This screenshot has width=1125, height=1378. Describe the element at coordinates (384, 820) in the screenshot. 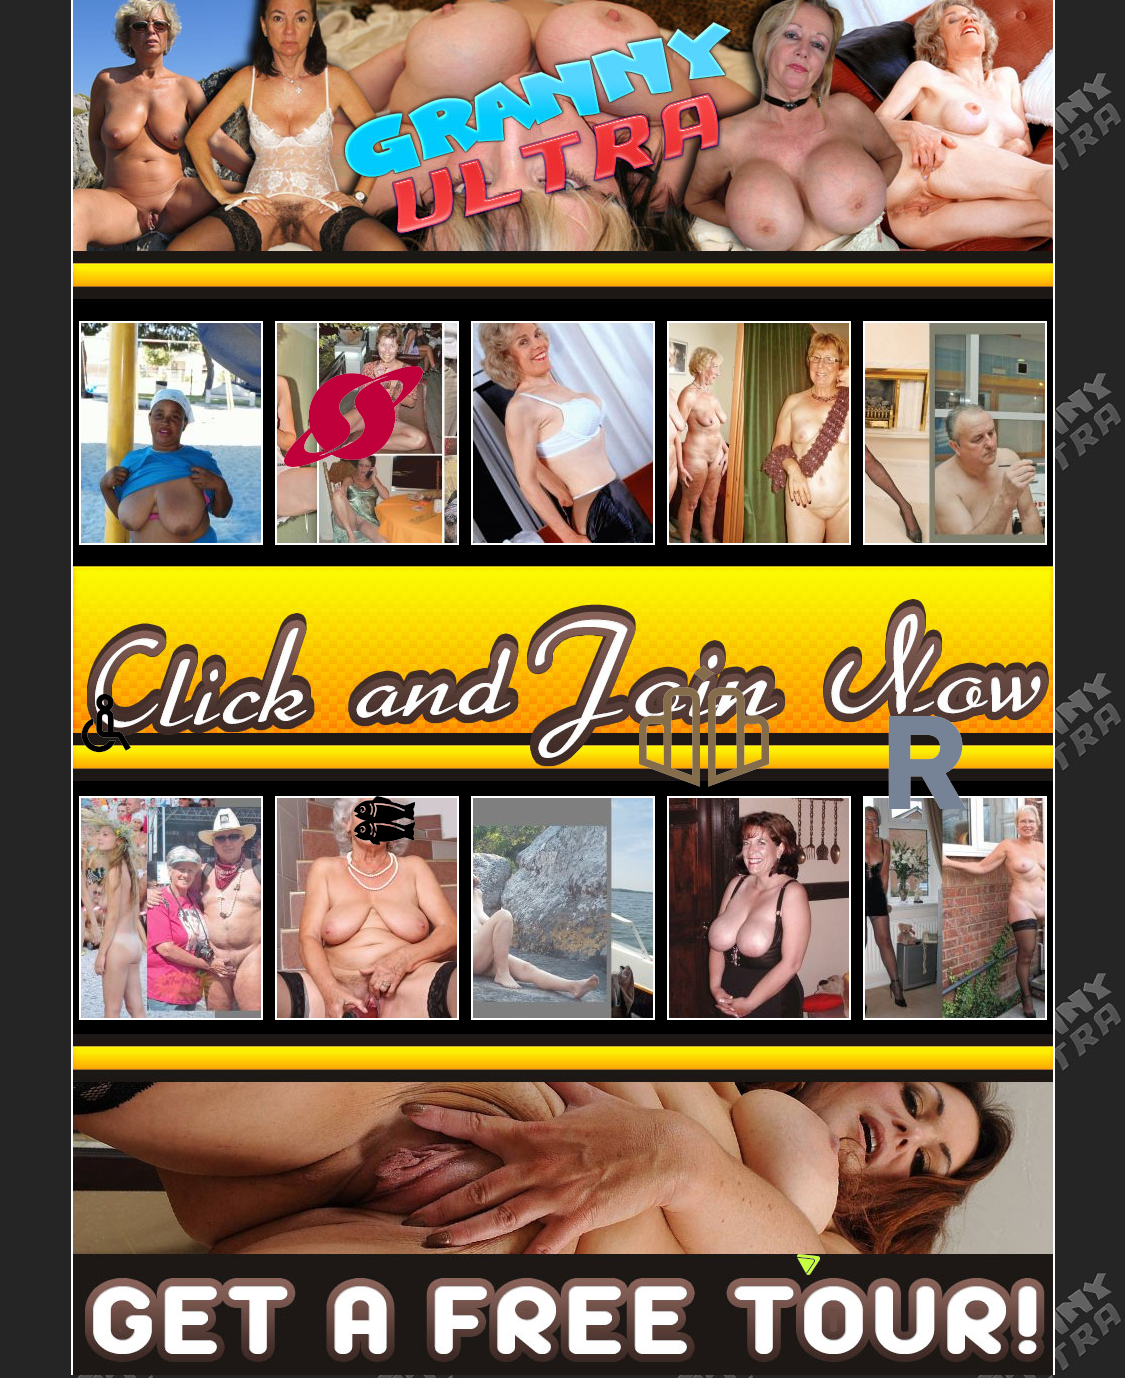

I see `open glitch app or website` at that location.